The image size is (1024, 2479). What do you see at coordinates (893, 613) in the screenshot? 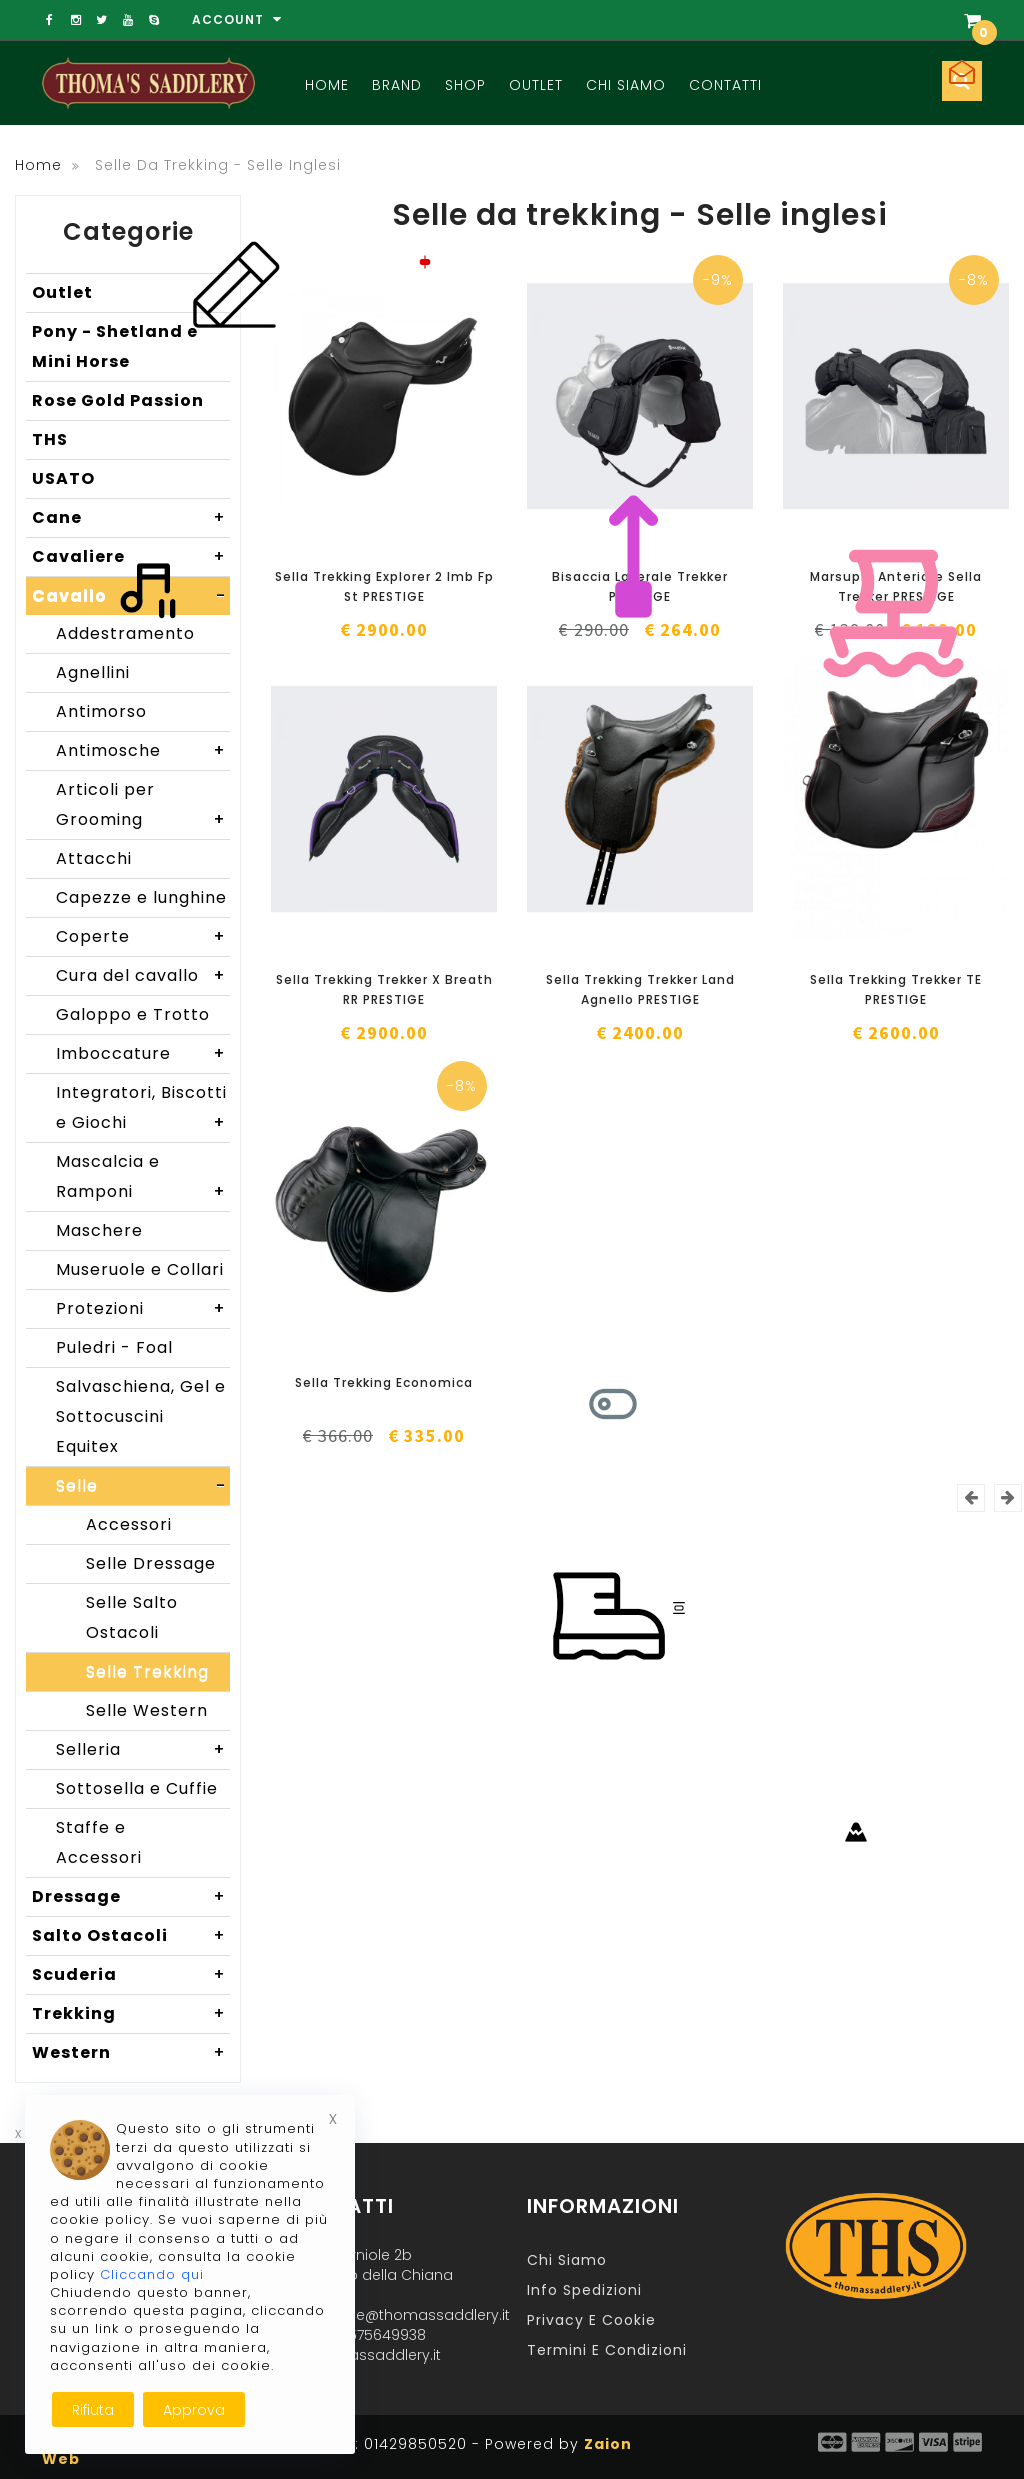
I see `access sailing or boating features` at bounding box center [893, 613].